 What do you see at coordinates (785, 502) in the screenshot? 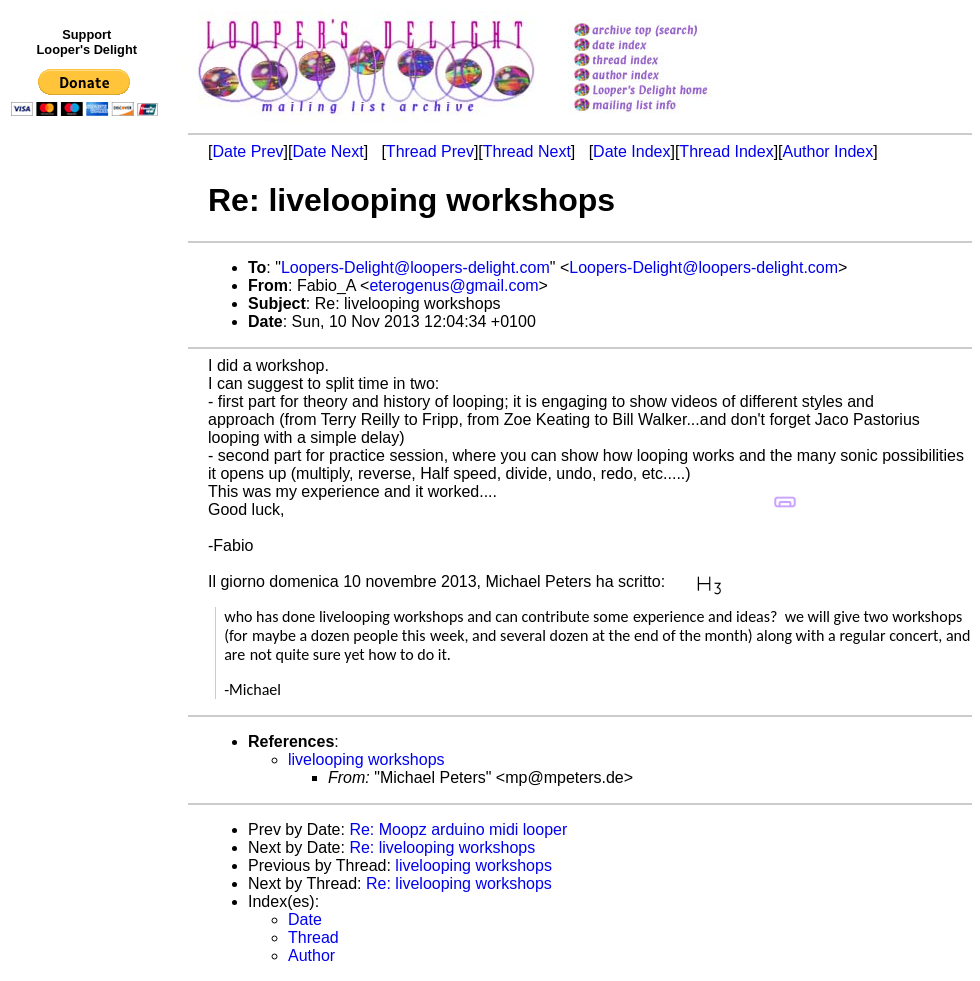
I see `air conditioning is currently off or unavailable` at bounding box center [785, 502].